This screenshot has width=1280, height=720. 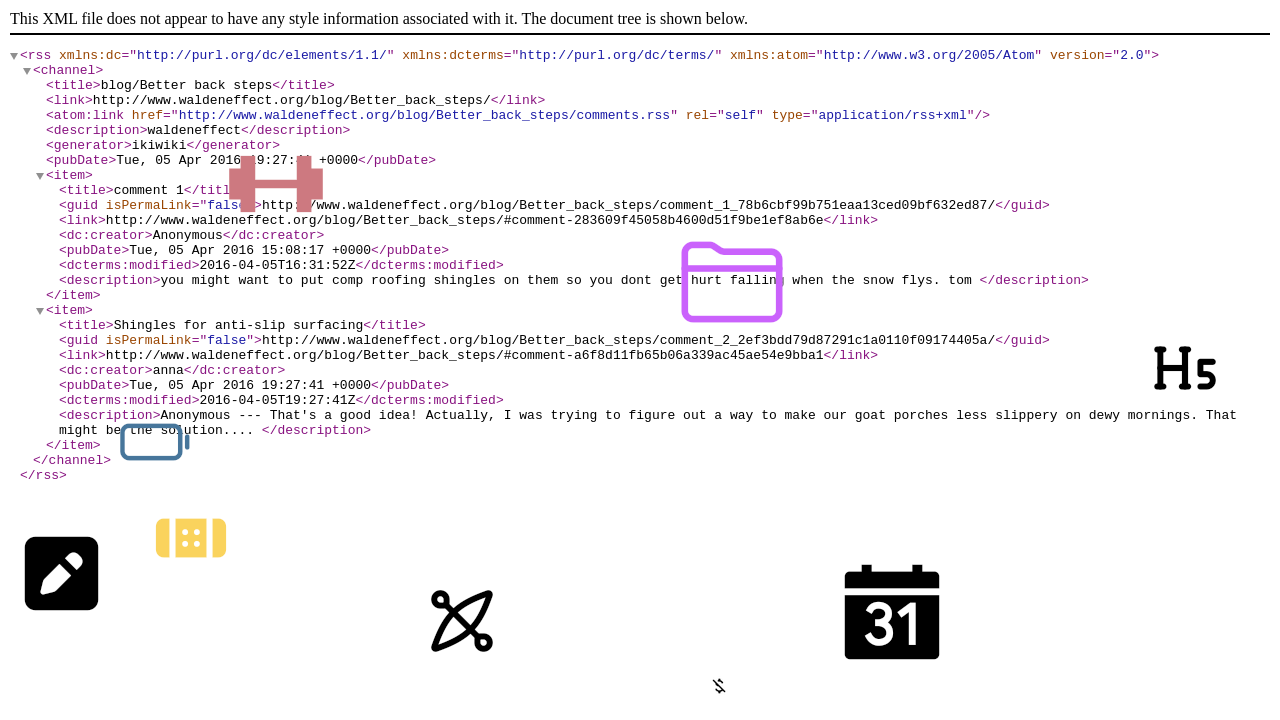 I want to click on format text as heading level 5, so click(x=1185, y=368).